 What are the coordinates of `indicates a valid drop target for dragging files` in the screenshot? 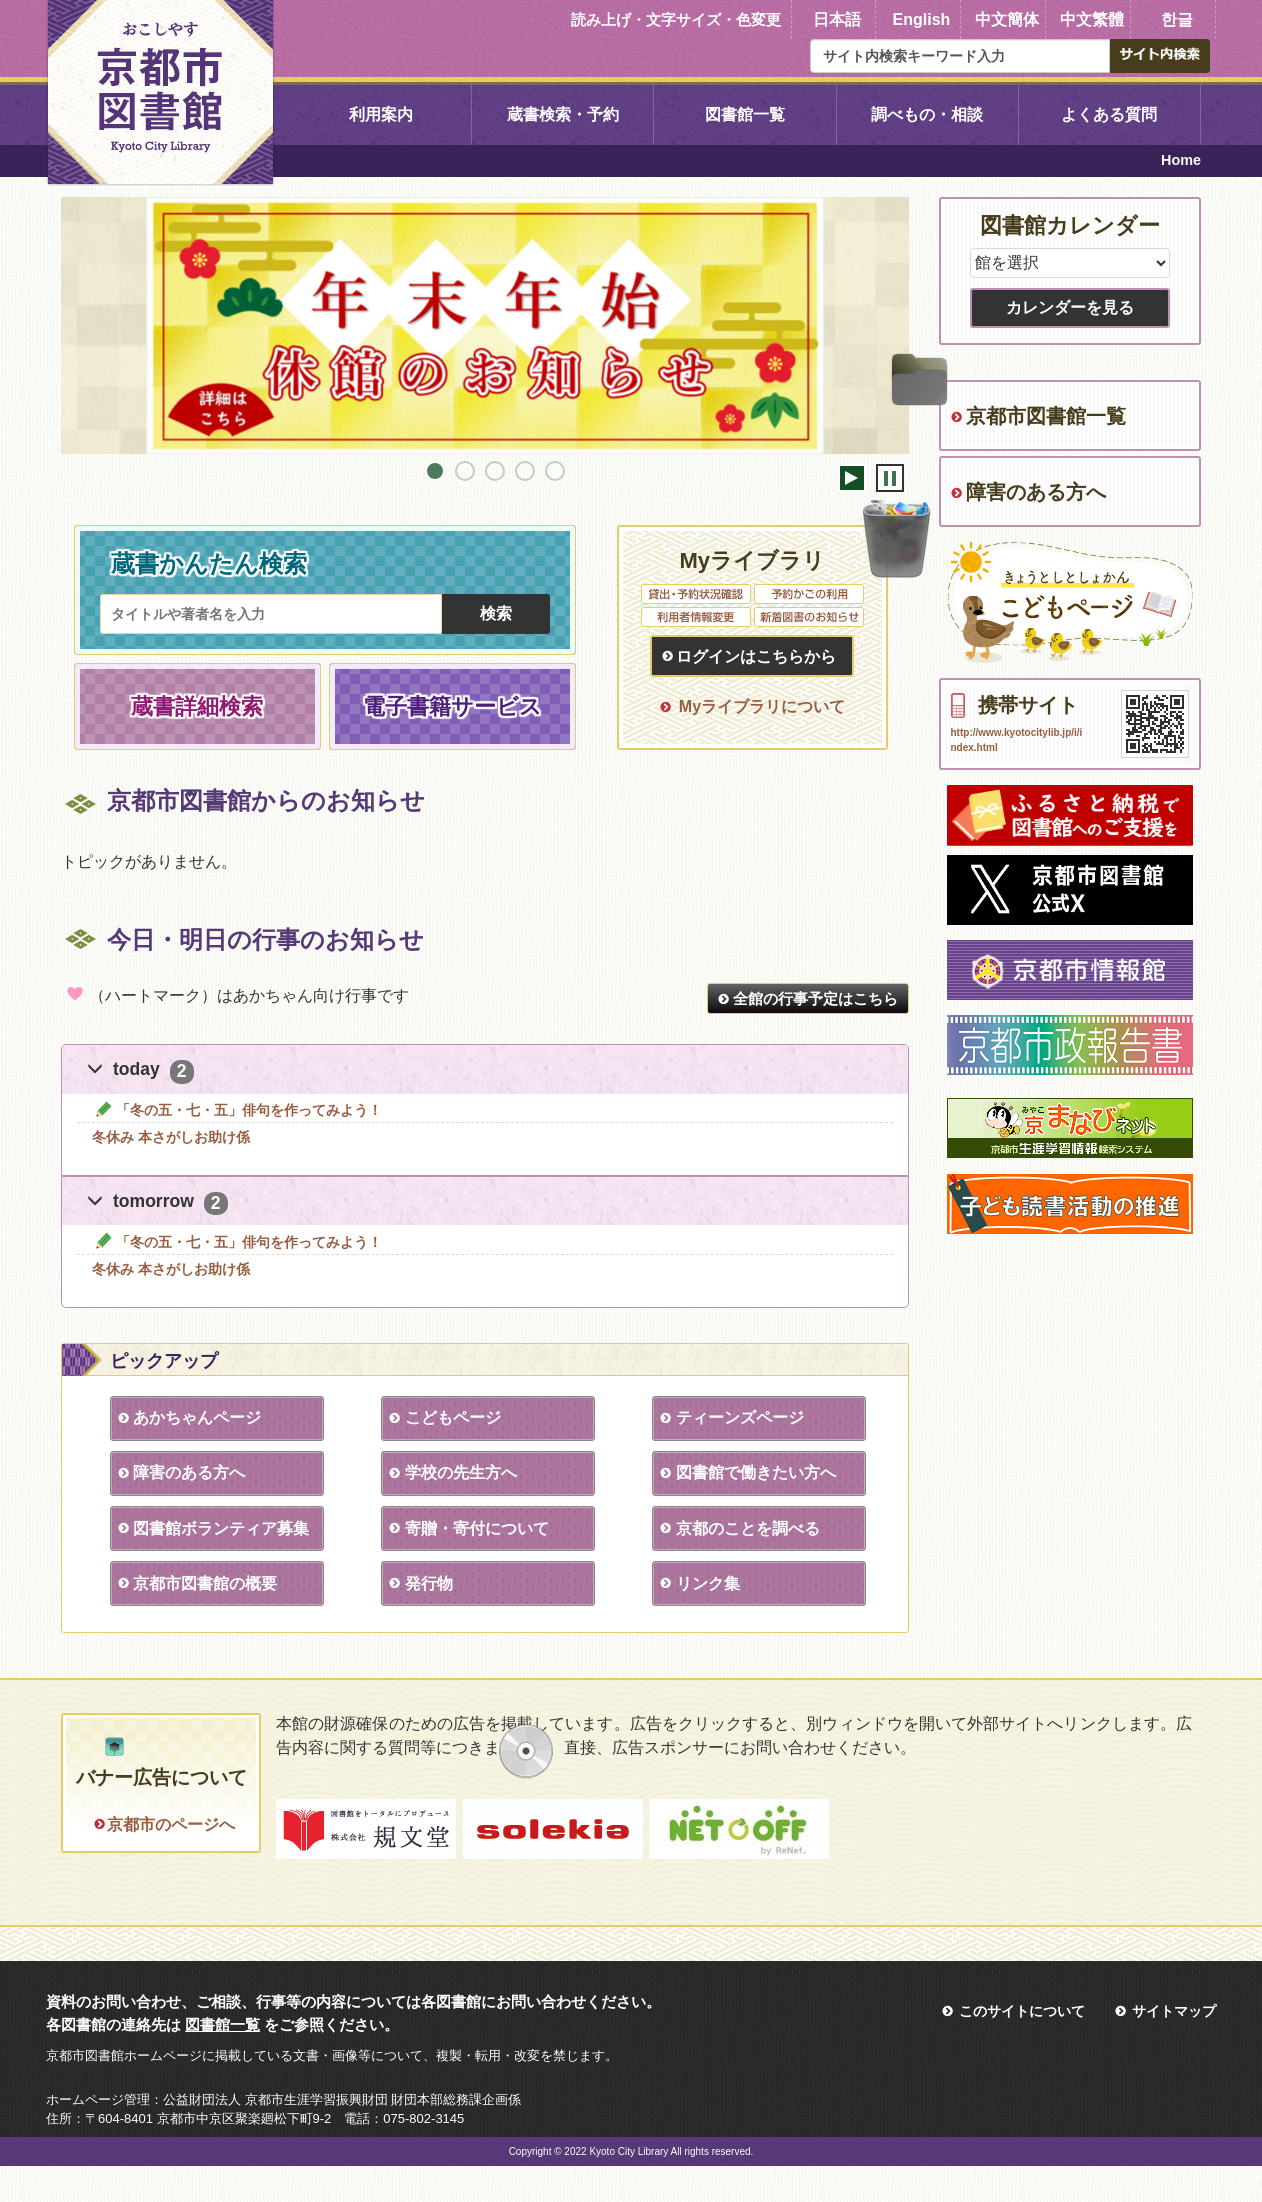 It's located at (919, 379).